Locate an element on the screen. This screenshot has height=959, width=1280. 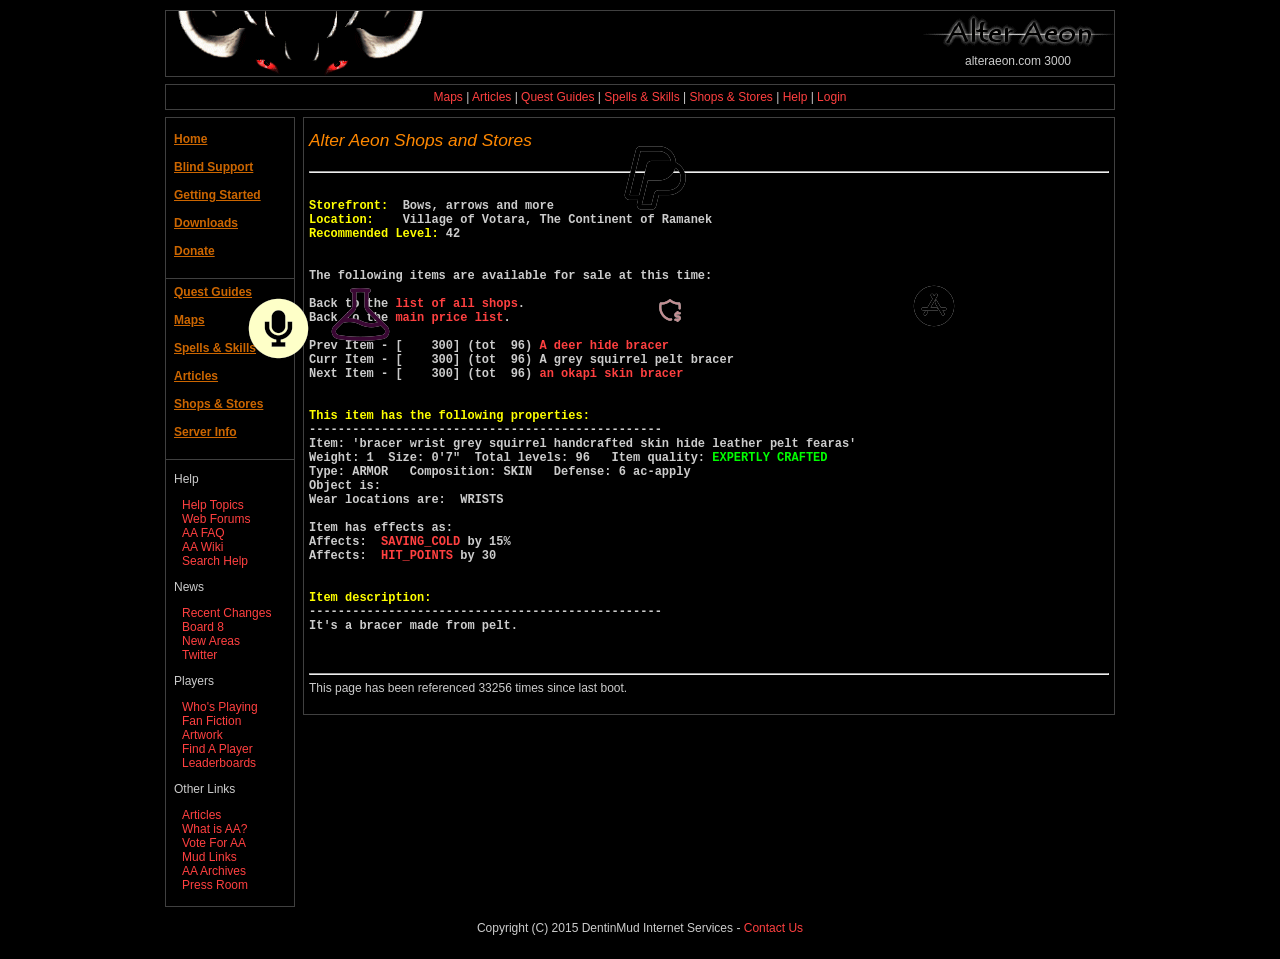
access experimental or beta features is located at coordinates (360, 314).